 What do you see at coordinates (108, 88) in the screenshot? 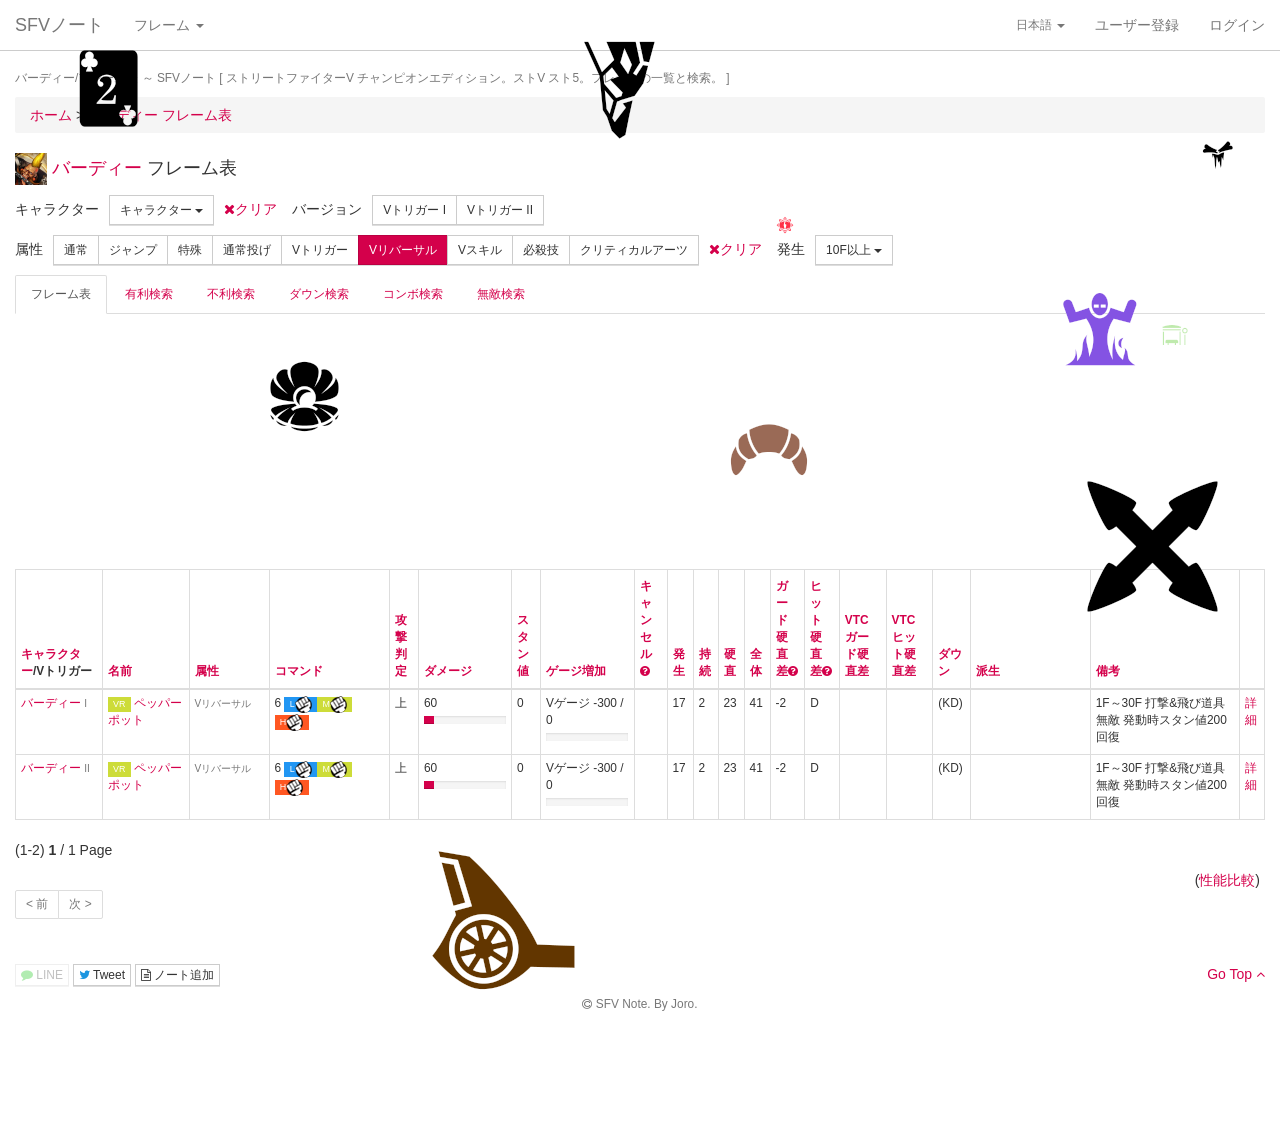
I see `two of clubs playing card` at bounding box center [108, 88].